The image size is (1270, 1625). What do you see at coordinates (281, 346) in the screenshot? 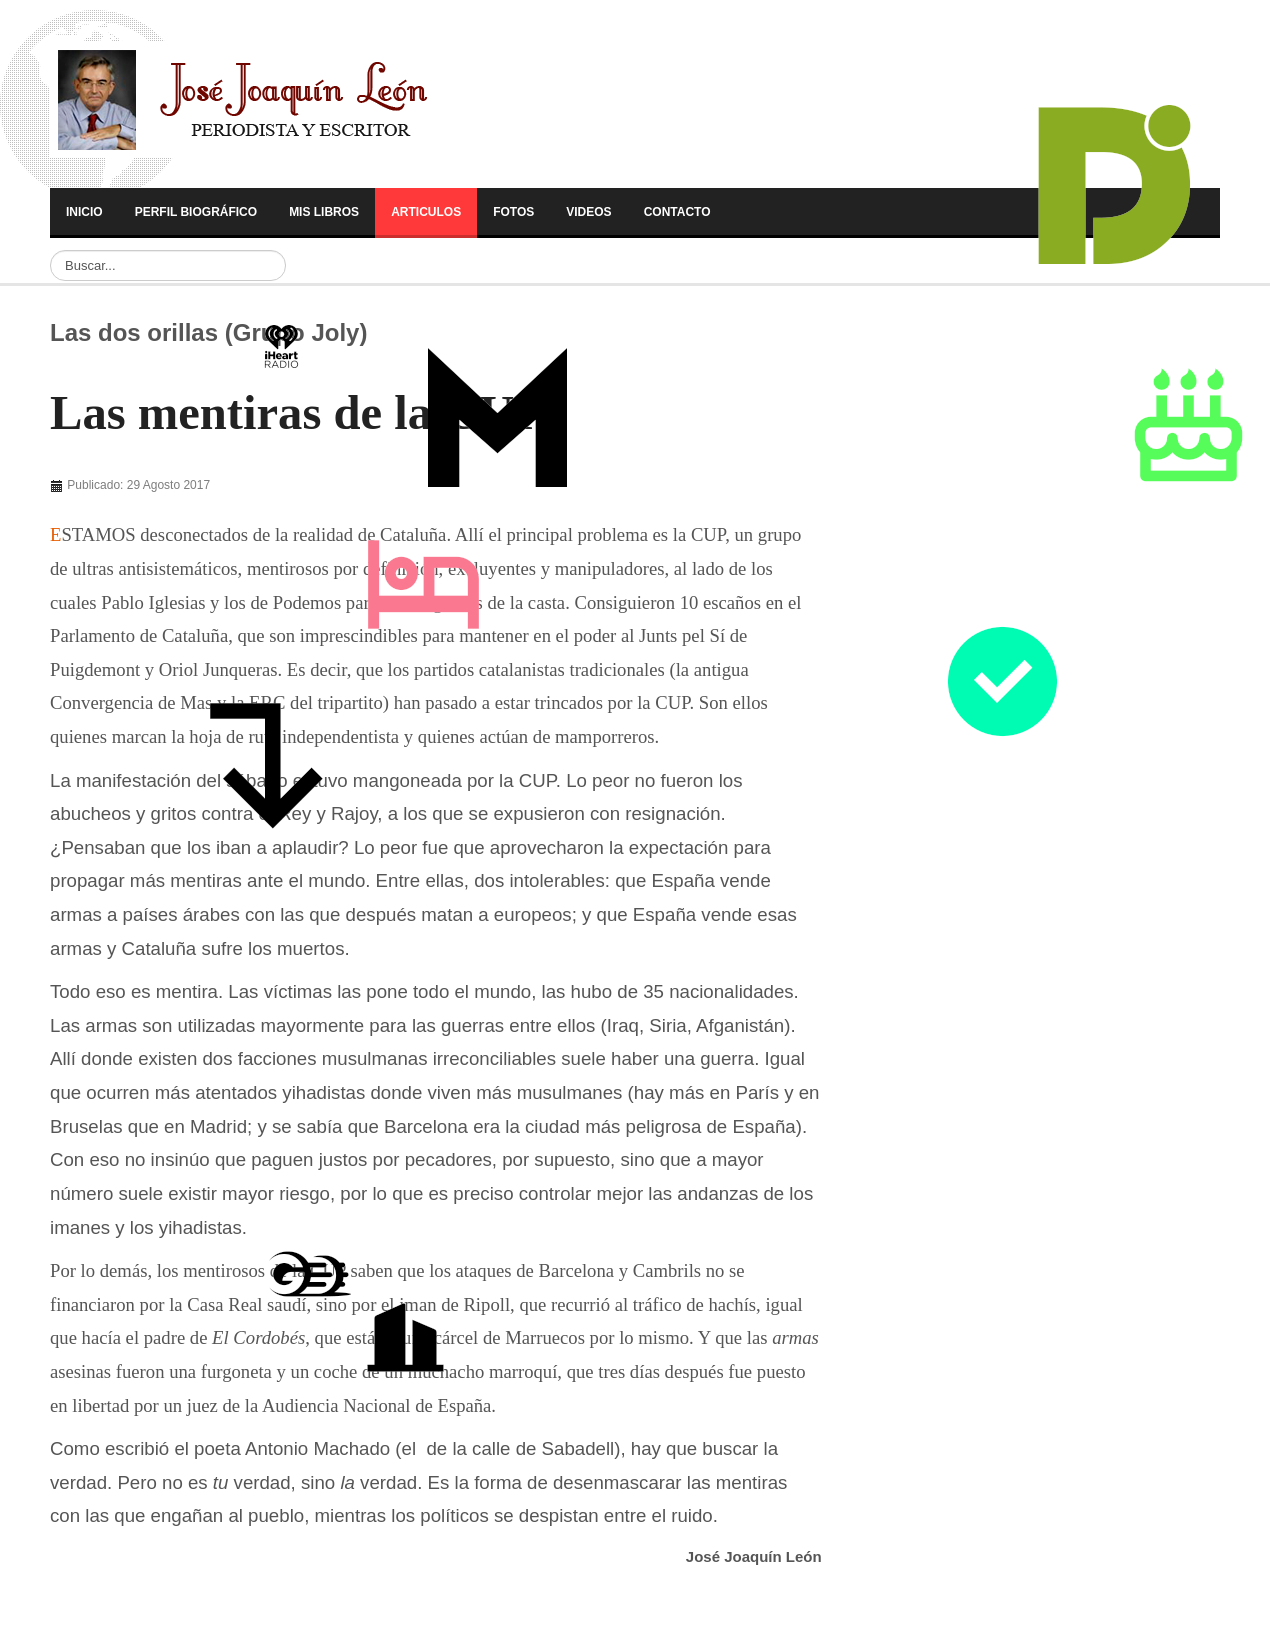
I see `open iHeartRadio app` at bounding box center [281, 346].